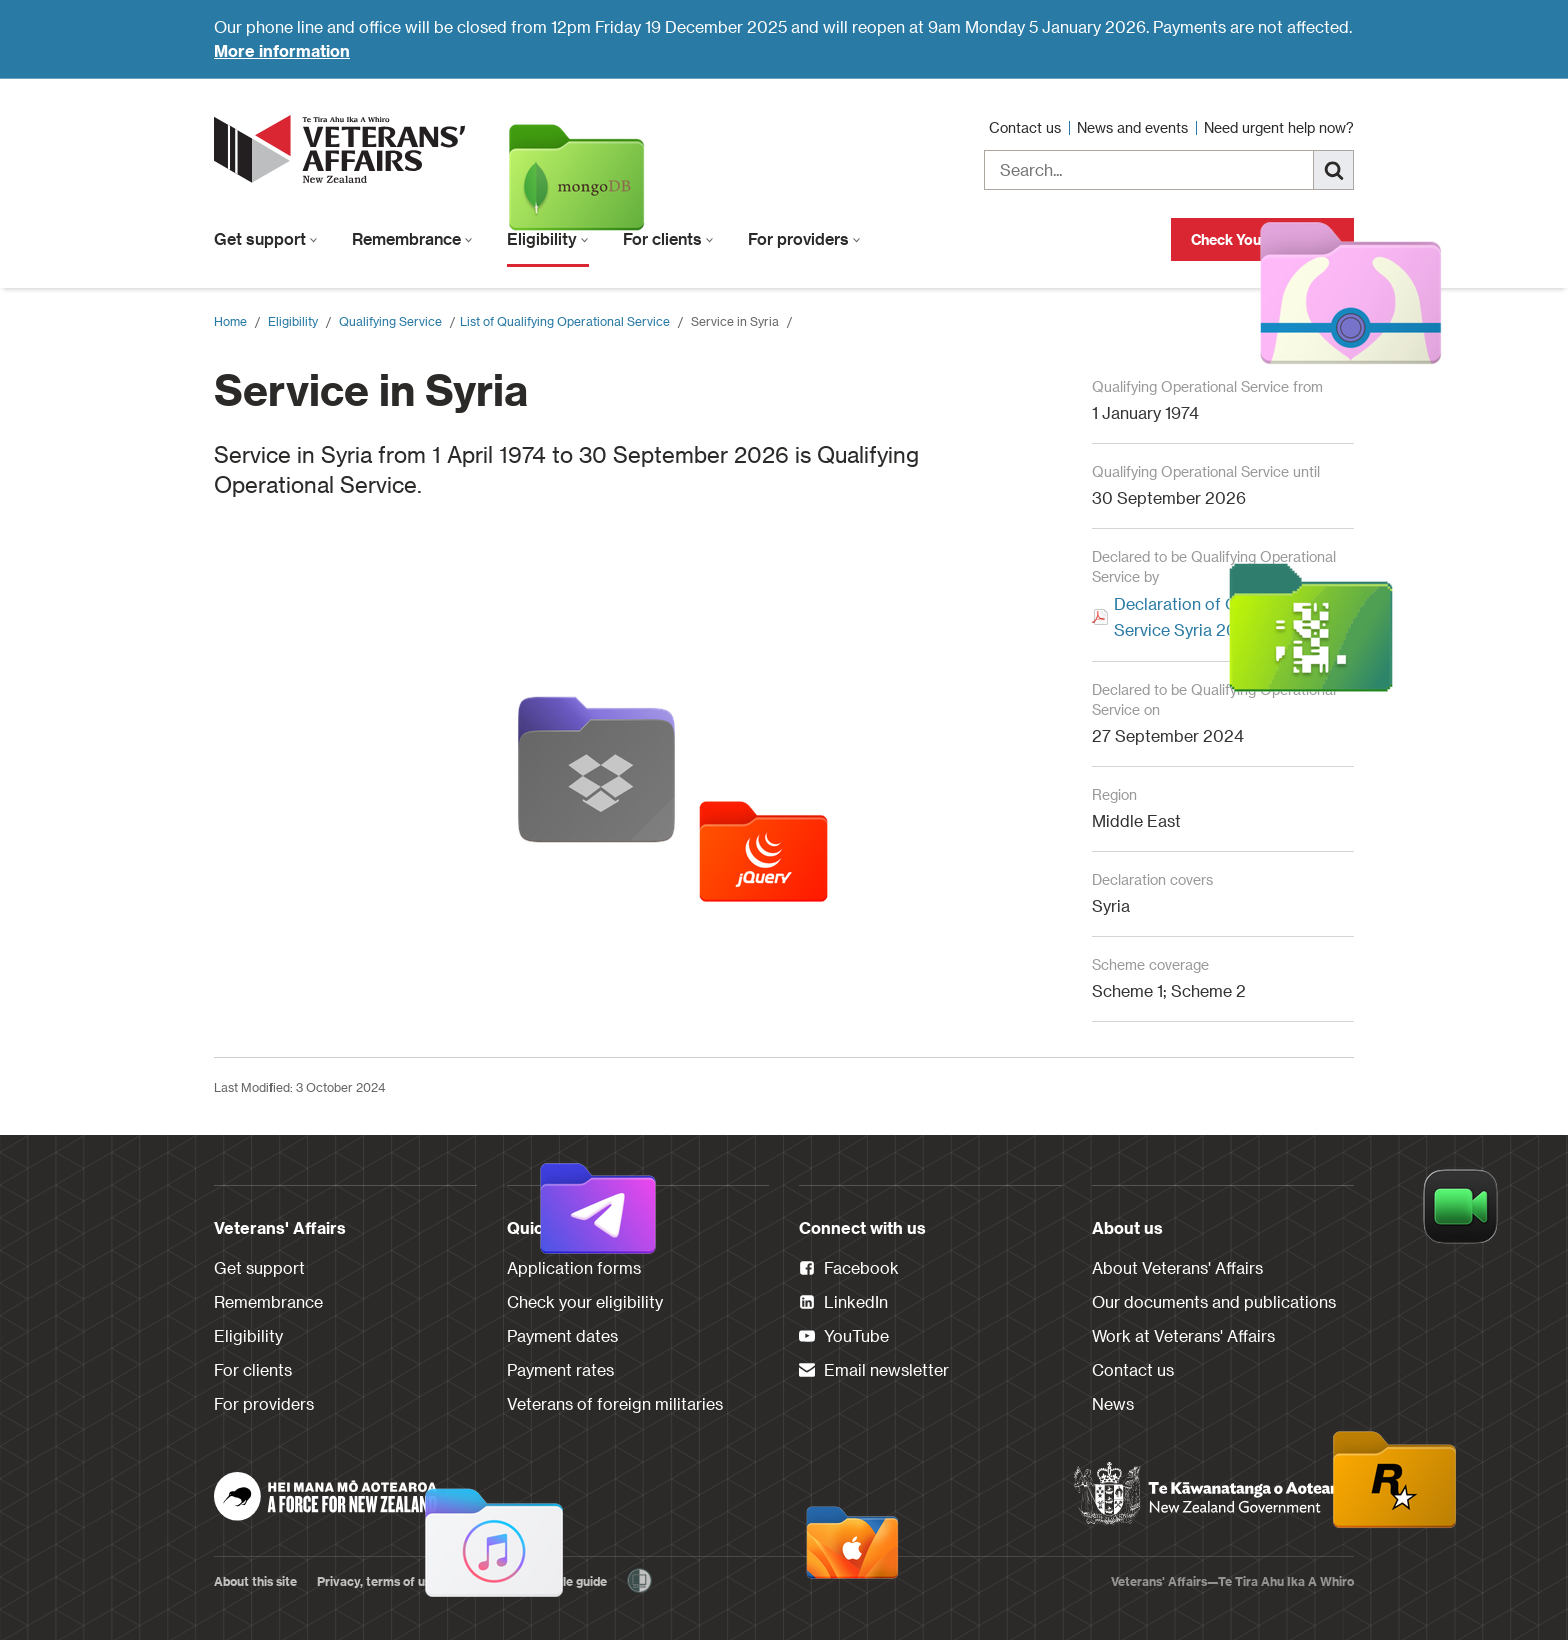 Image resolution: width=1568 pixels, height=1640 pixels. What do you see at coordinates (1394, 1483) in the screenshot?
I see `folder containing Rockstar Games files or installations` at bounding box center [1394, 1483].